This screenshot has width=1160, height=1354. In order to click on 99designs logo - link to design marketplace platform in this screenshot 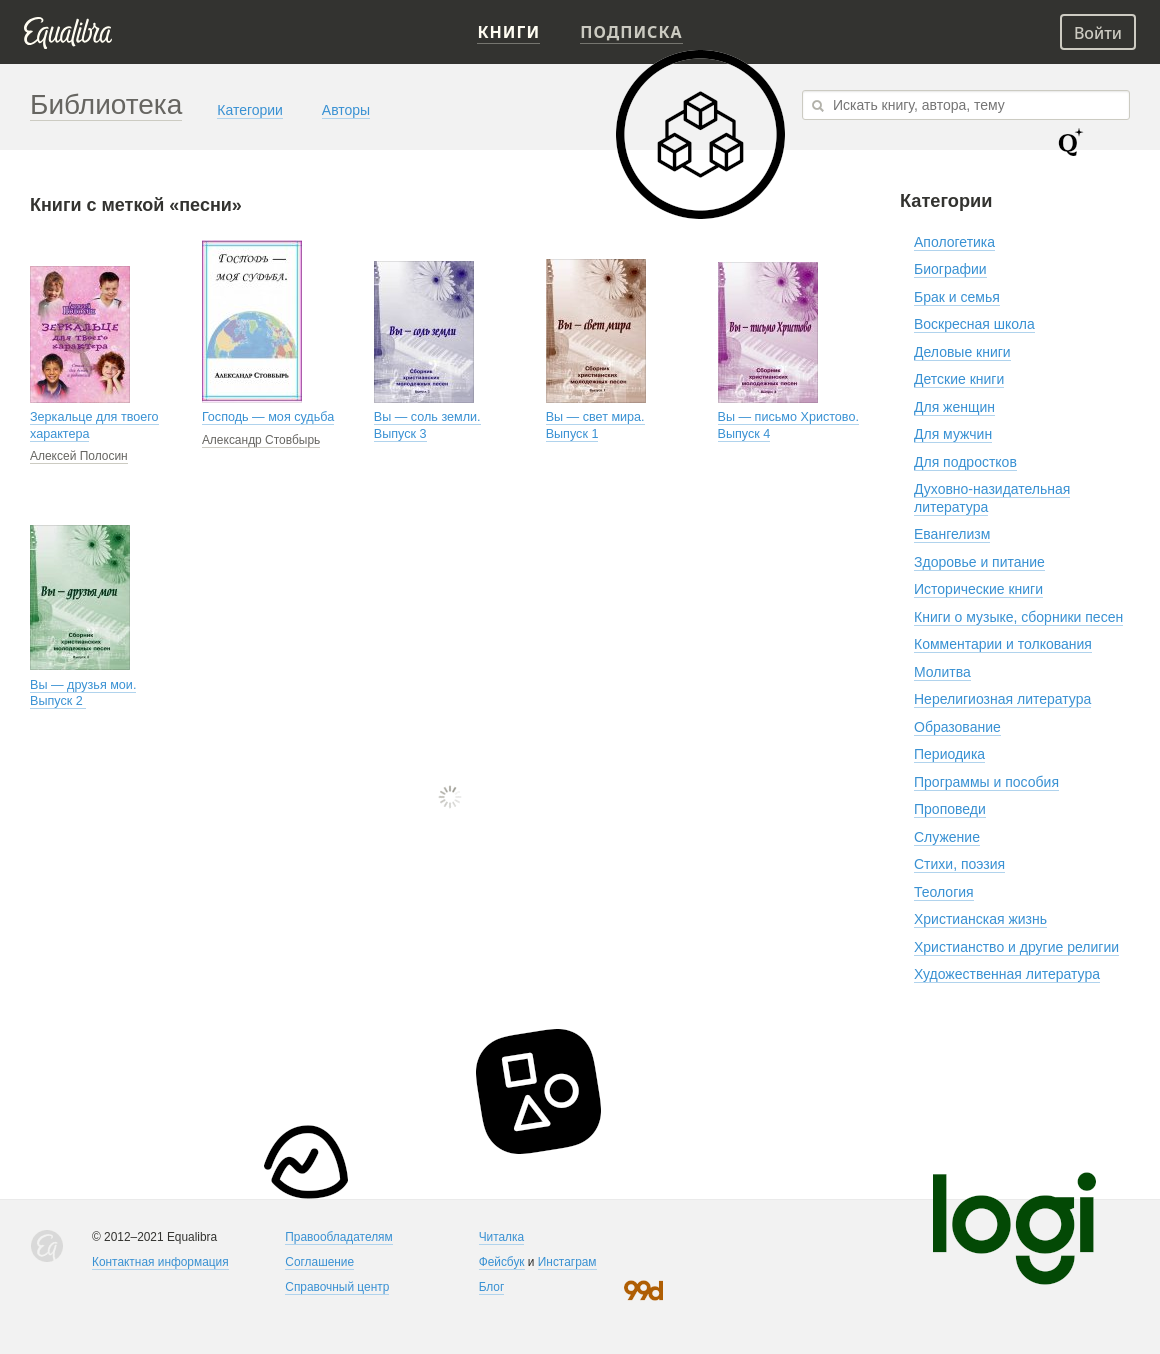, I will do `click(643, 1290)`.